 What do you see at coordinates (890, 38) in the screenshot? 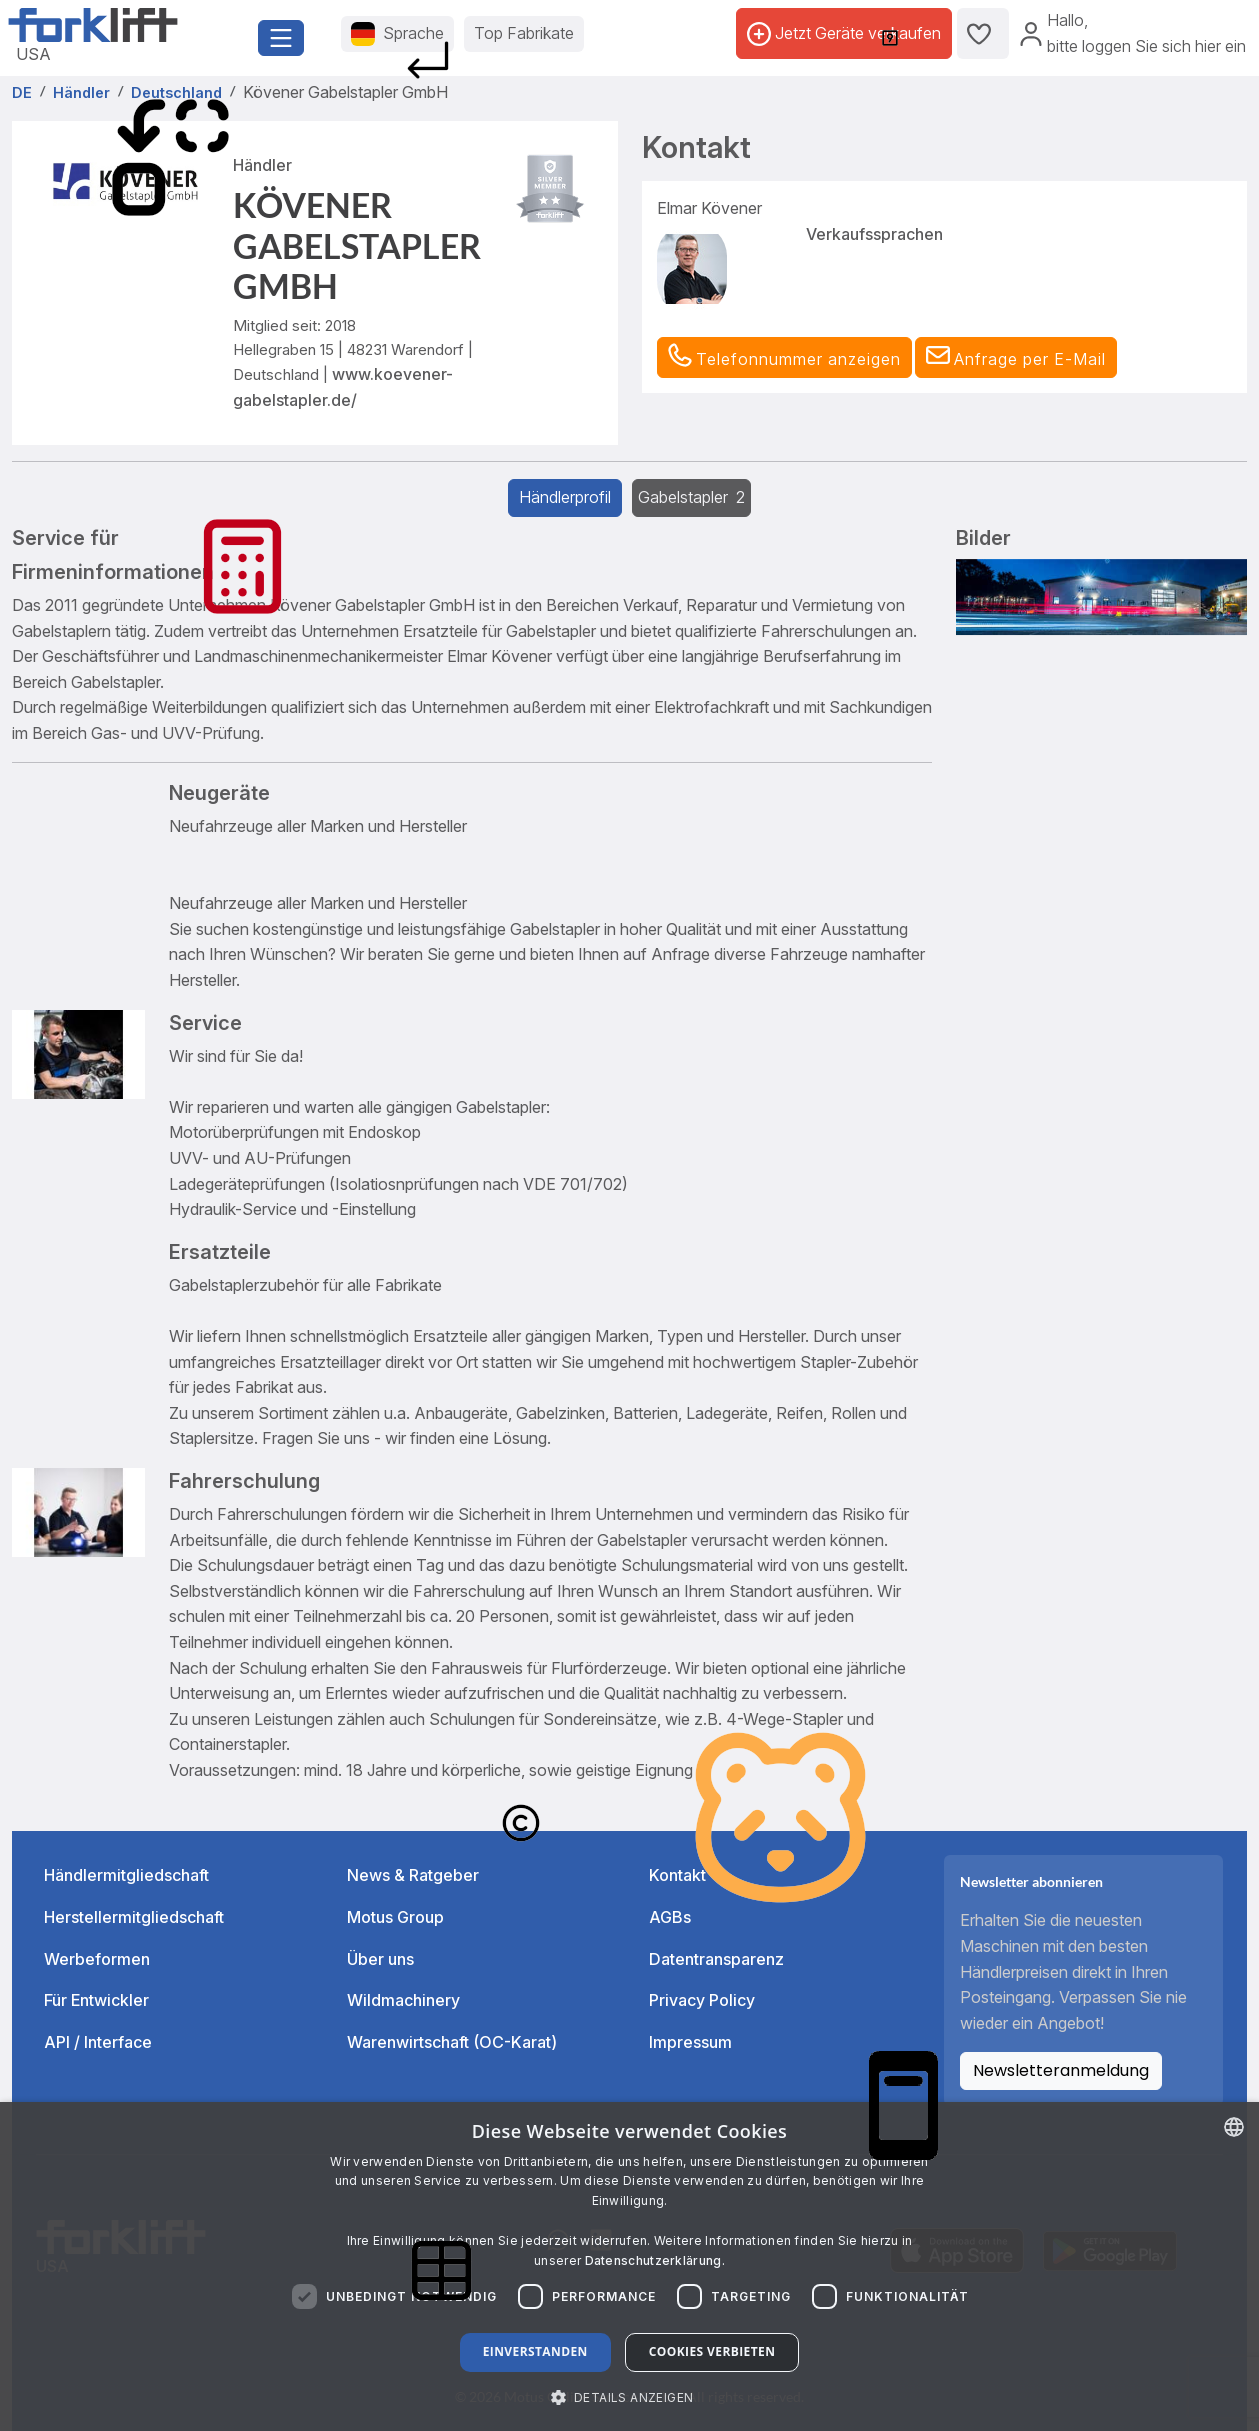
I see `select the number nine` at bounding box center [890, 38].